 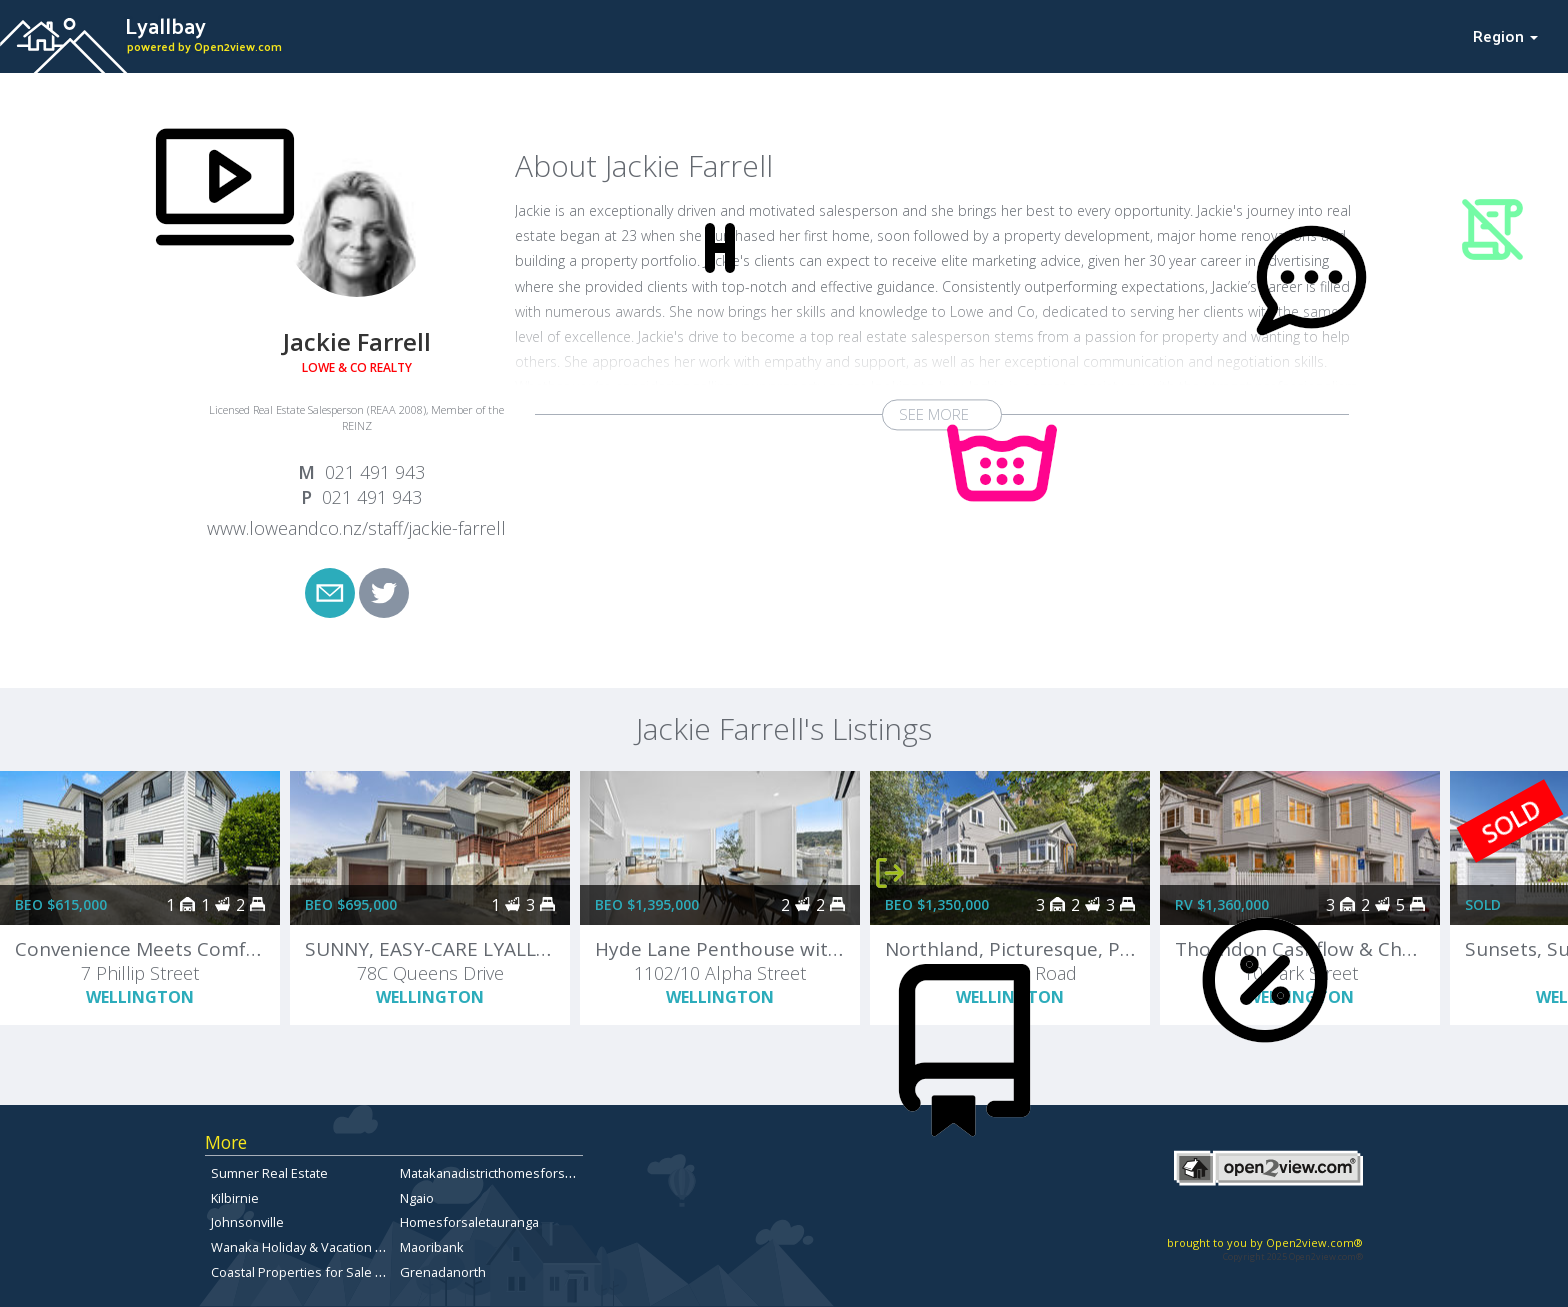 I want to click on access a code repository, so click(x=964, y=1051).